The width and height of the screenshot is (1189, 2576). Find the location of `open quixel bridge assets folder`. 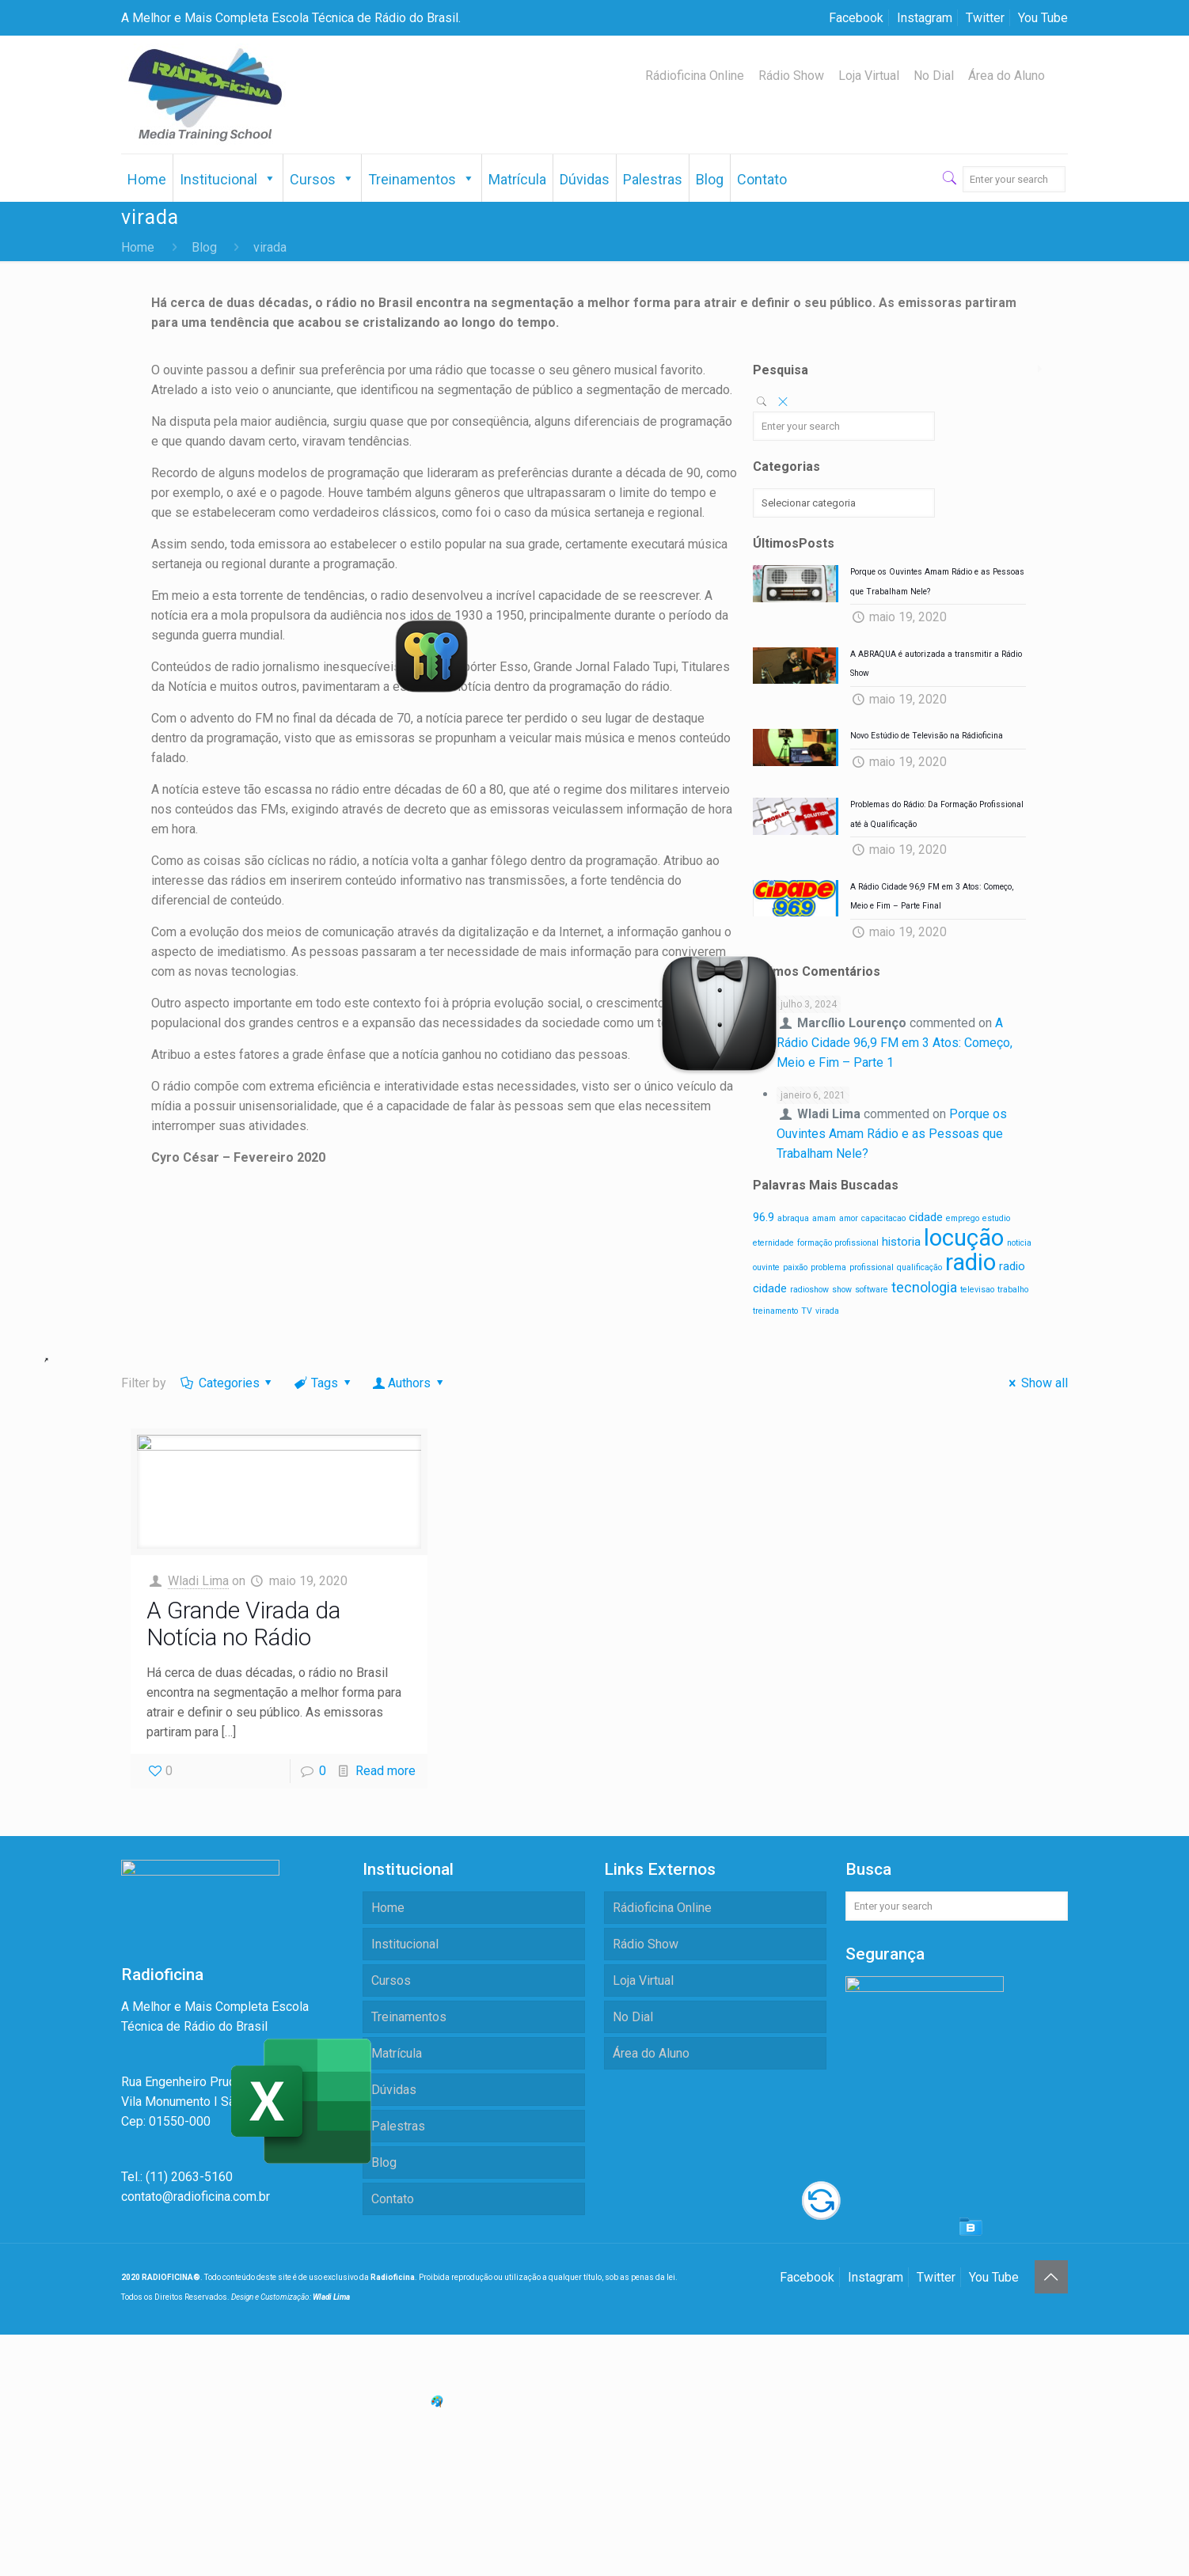

open quixel bridge assets folder is located at coordinates (971, 2227).